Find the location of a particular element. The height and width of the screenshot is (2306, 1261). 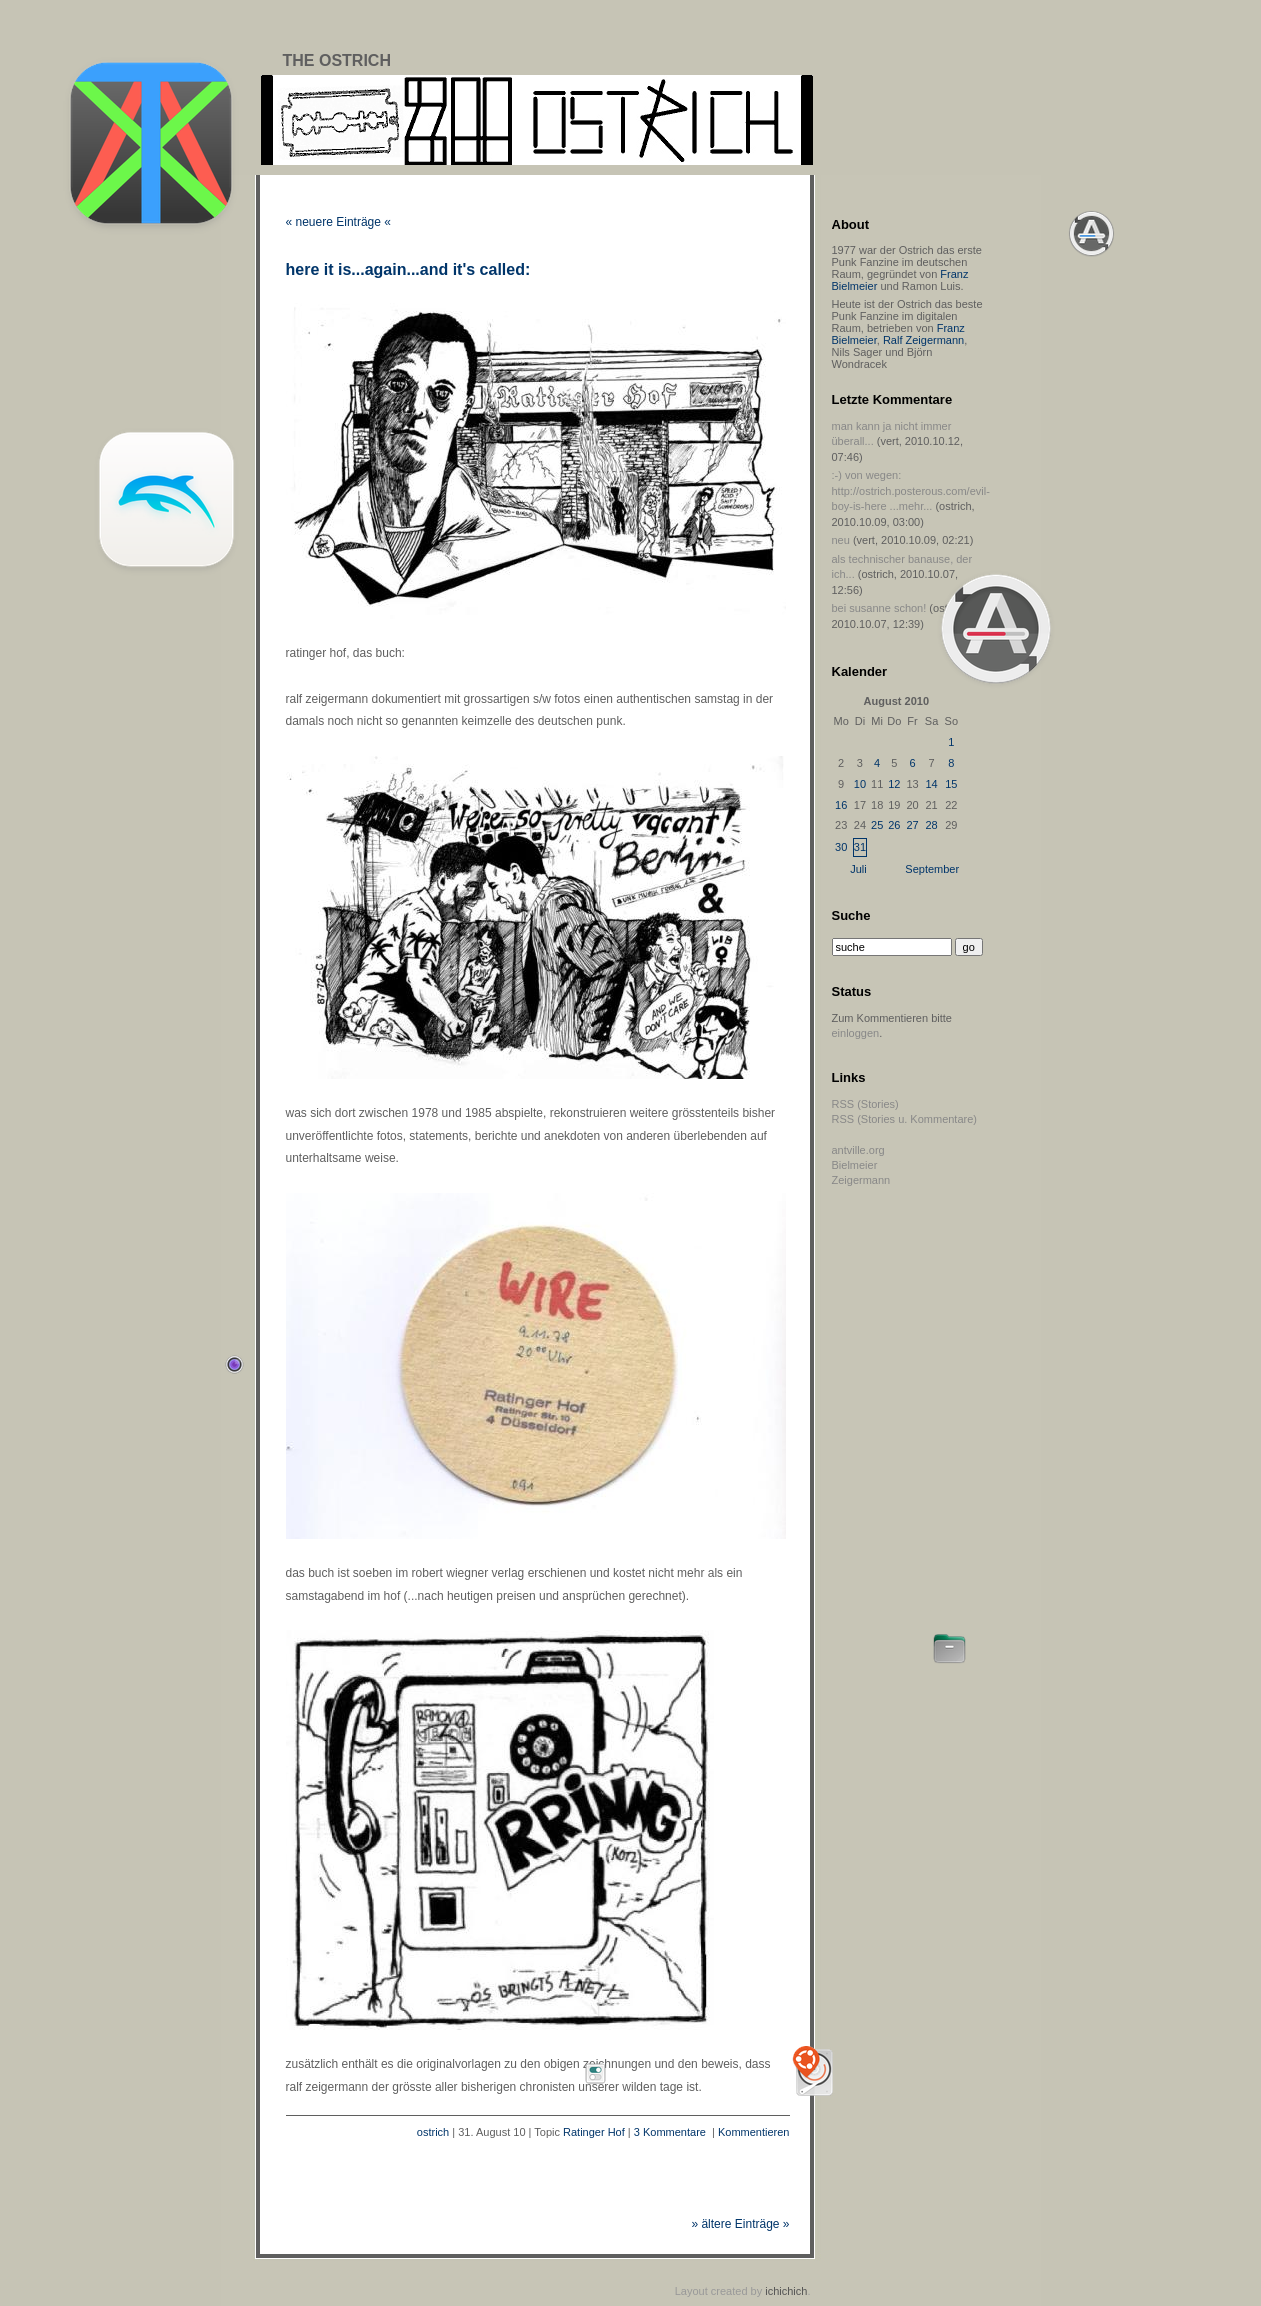

open dolphin emulator app is located at coordinates (166, 499).